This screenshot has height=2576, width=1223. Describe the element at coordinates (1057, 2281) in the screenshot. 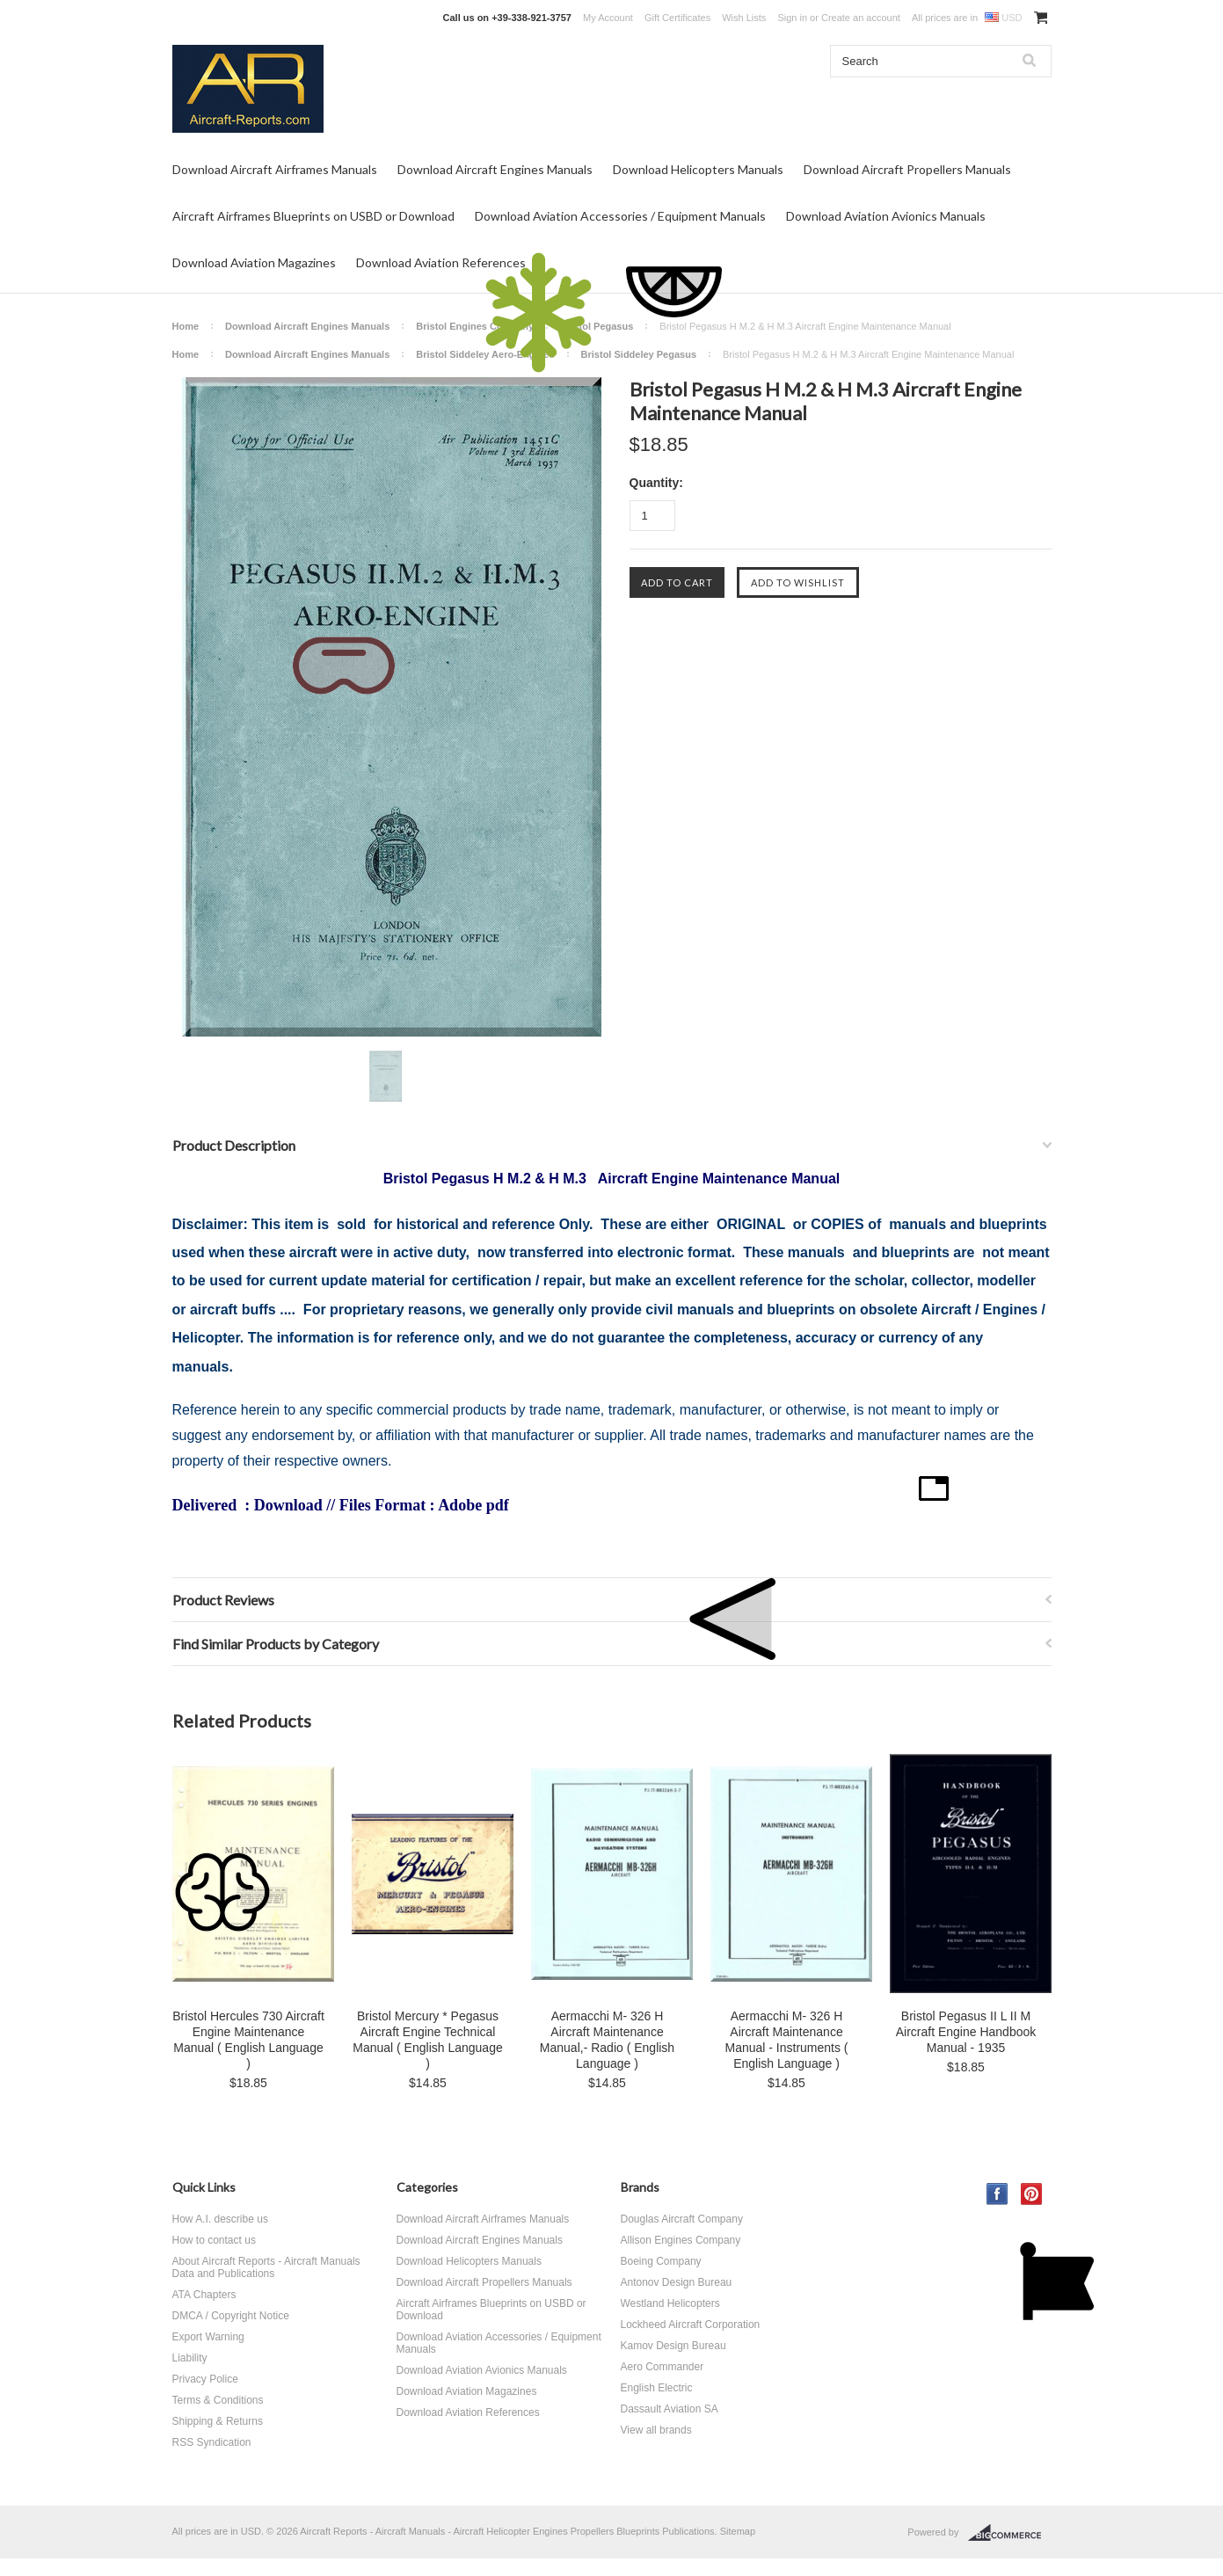

I see `Font Awesome brand logo` at that location.